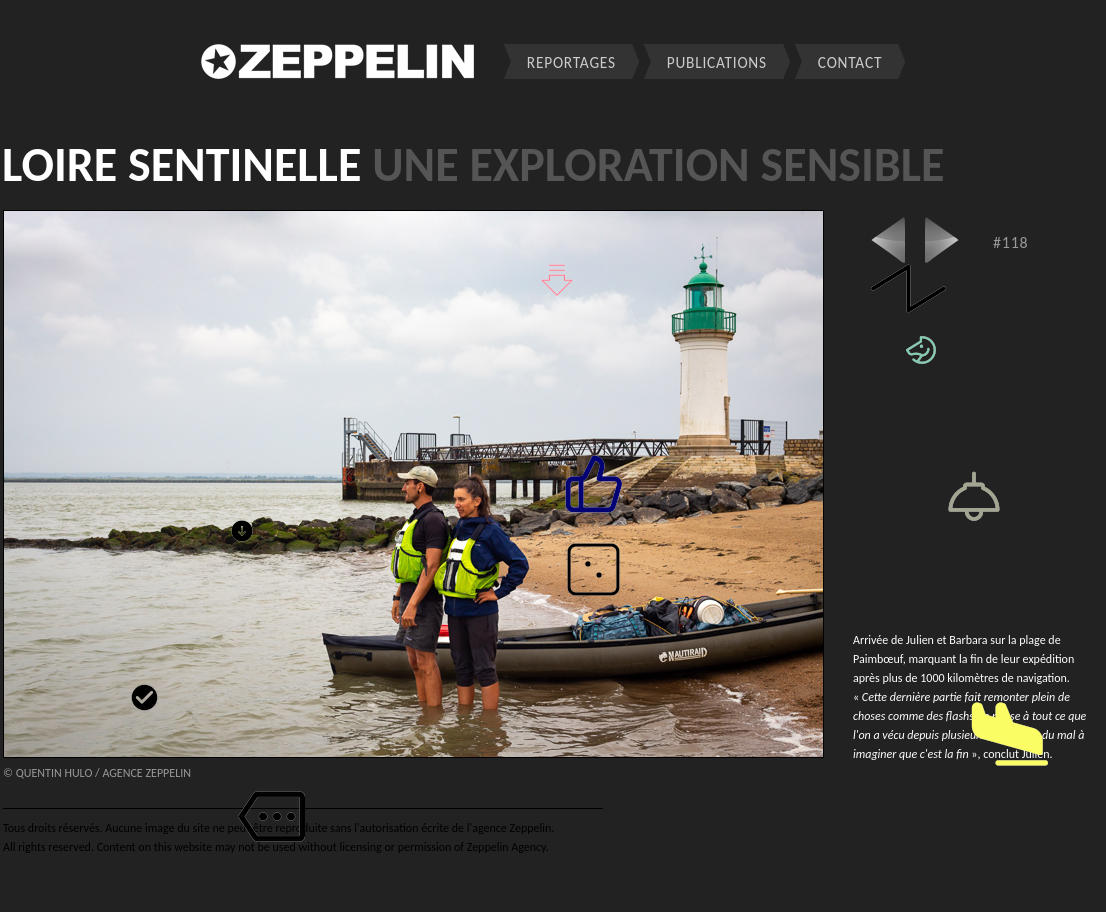 This screenshot has width=1106, height=912. What do you see at coordinates (908, 288) in the screenshot?
I see `select sawtooth waveform in audio synthesizer` at bounding box center [908, 288].